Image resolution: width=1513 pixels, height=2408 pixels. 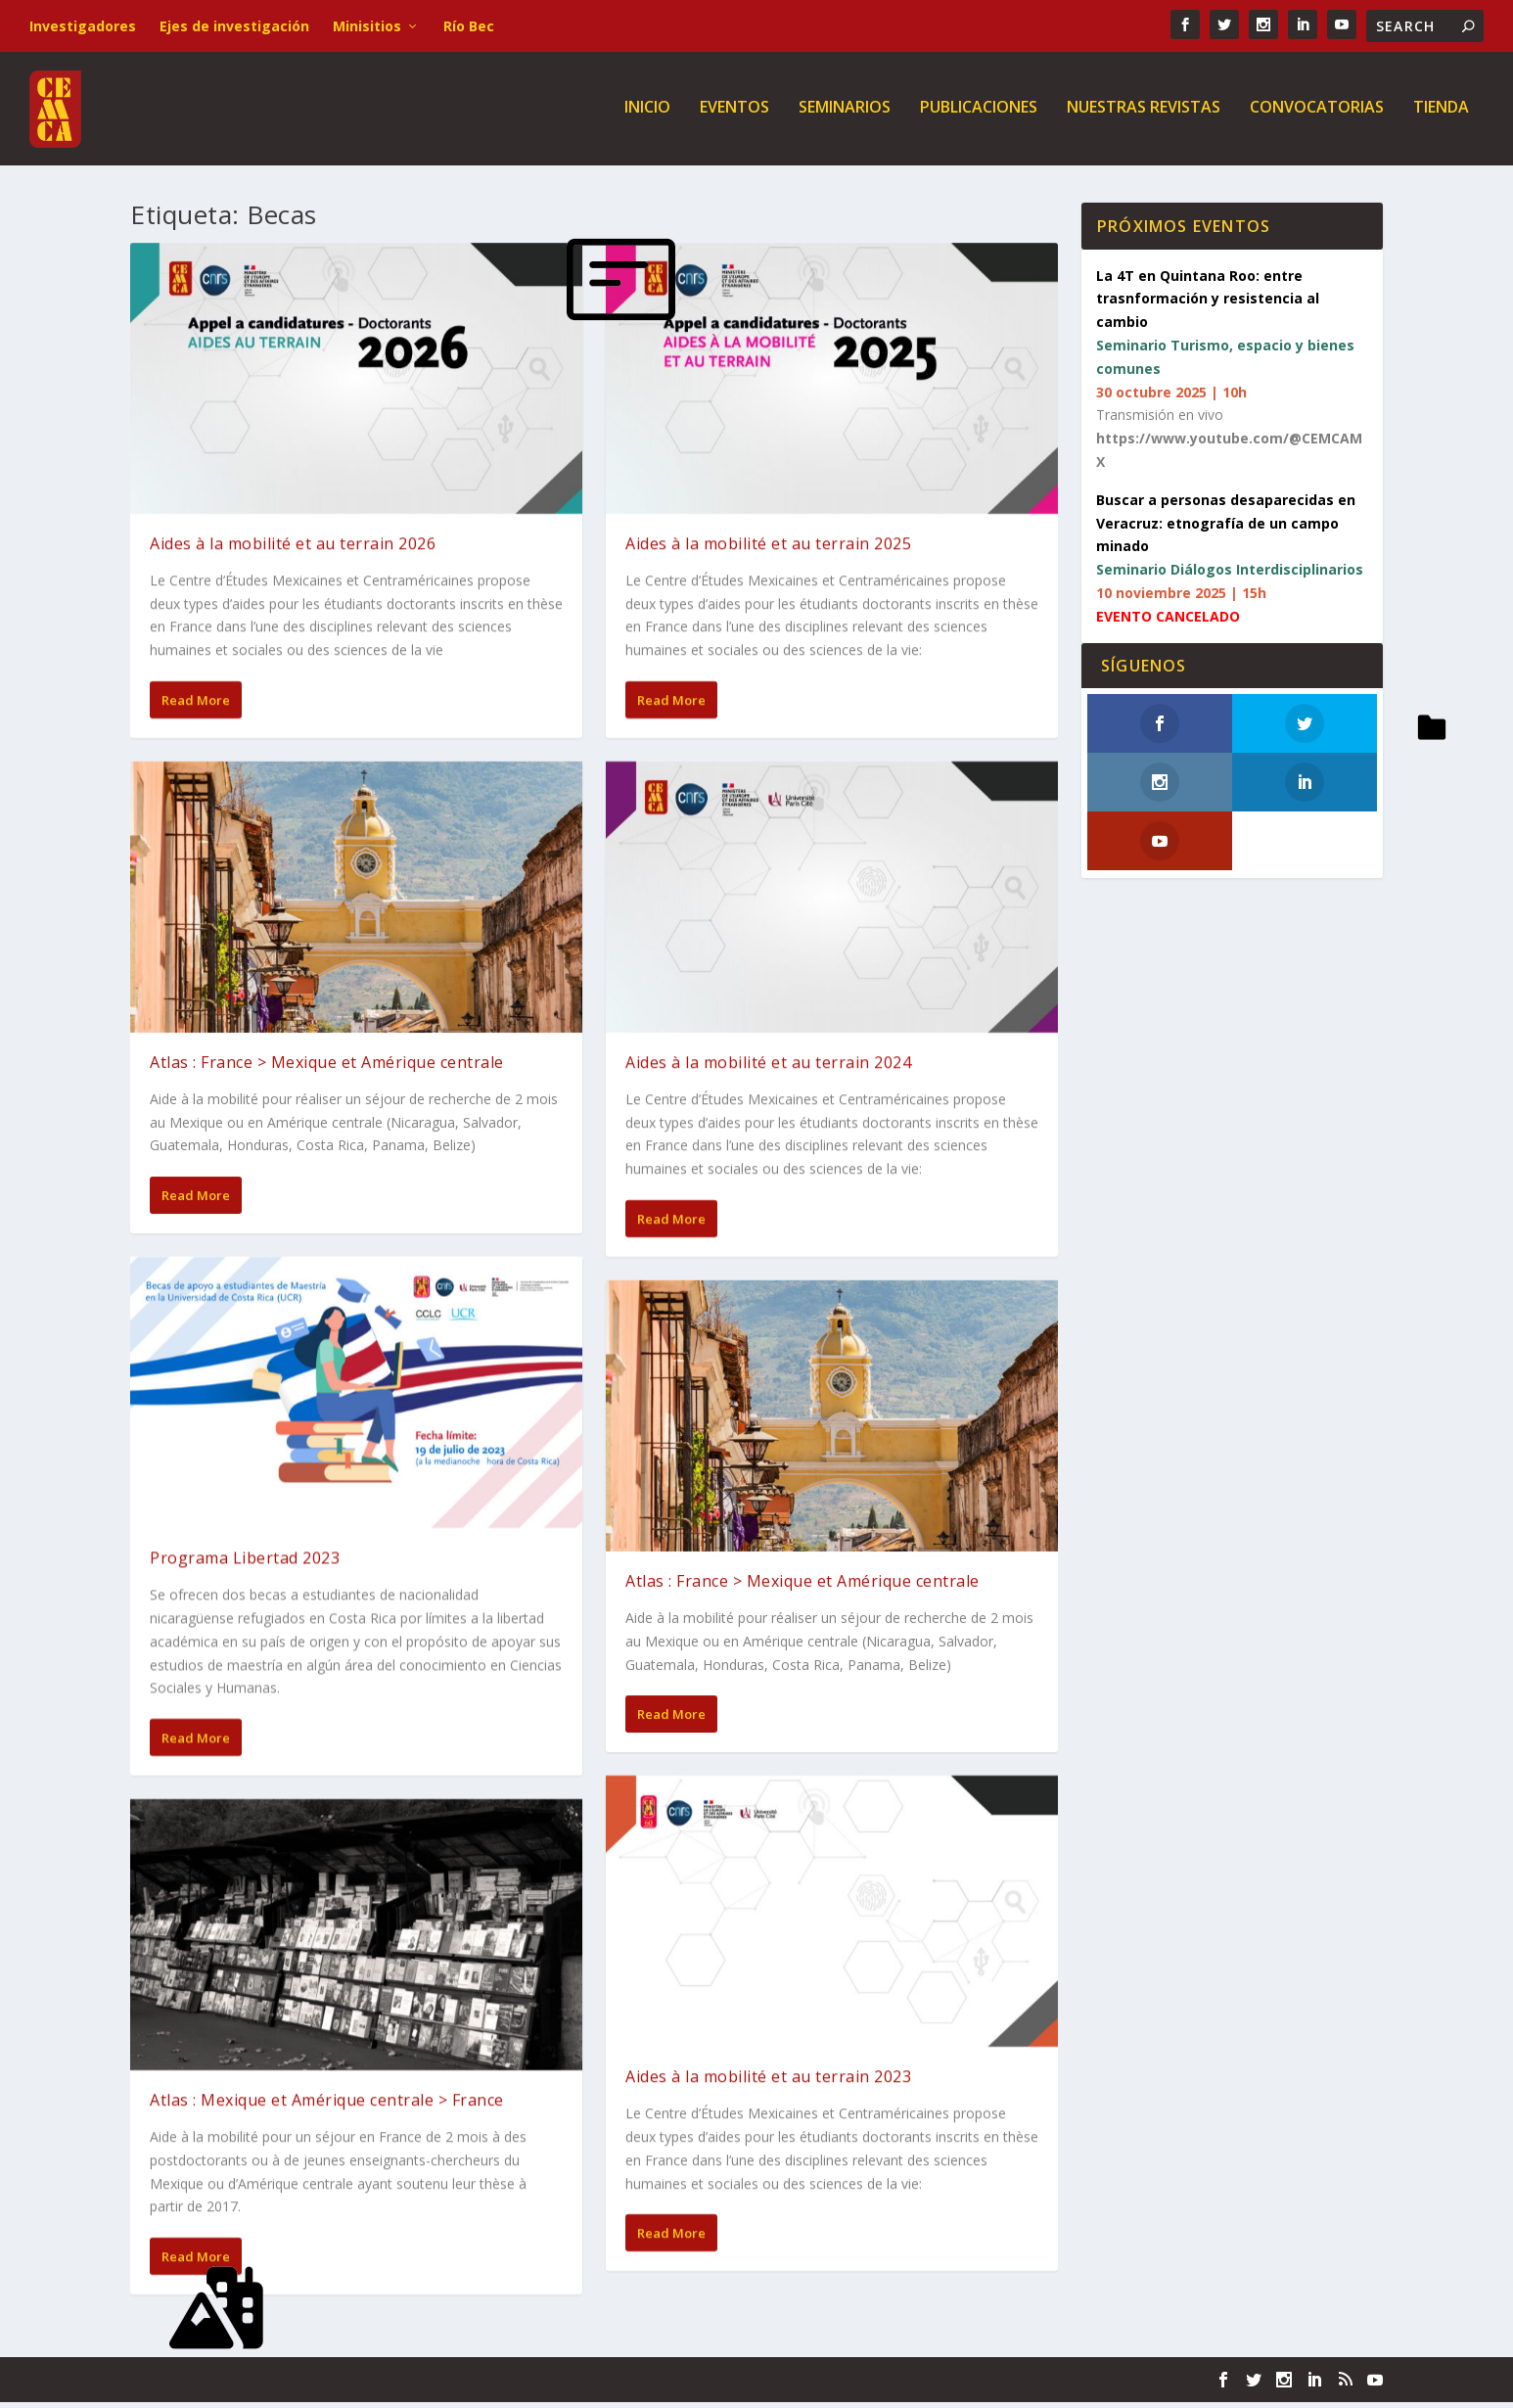 What do you see at coordinates (1432, 727) in the screenshot?
I see `open folder or directory` at bounding box center [1432, 727].